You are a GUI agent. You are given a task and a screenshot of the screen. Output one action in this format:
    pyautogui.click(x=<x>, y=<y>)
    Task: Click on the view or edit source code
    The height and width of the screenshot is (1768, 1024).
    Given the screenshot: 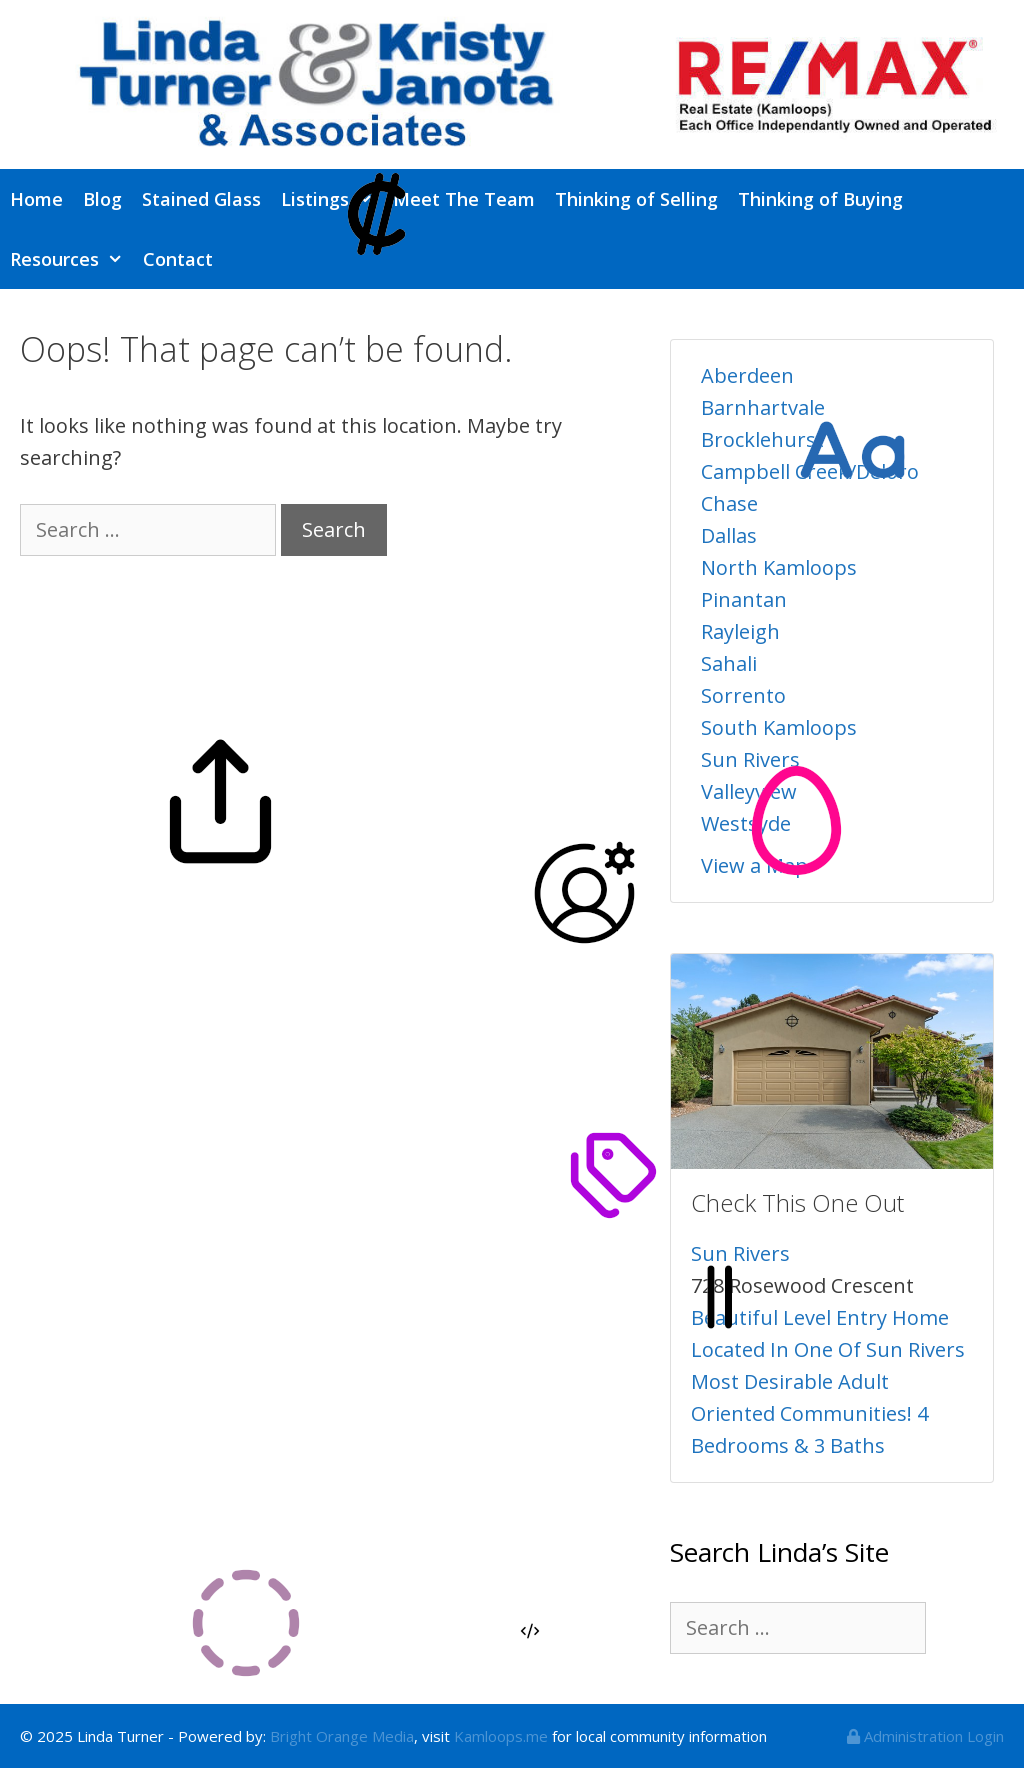 What is the action you would take?
    pyautogui.click(x=530, y=1631)
    